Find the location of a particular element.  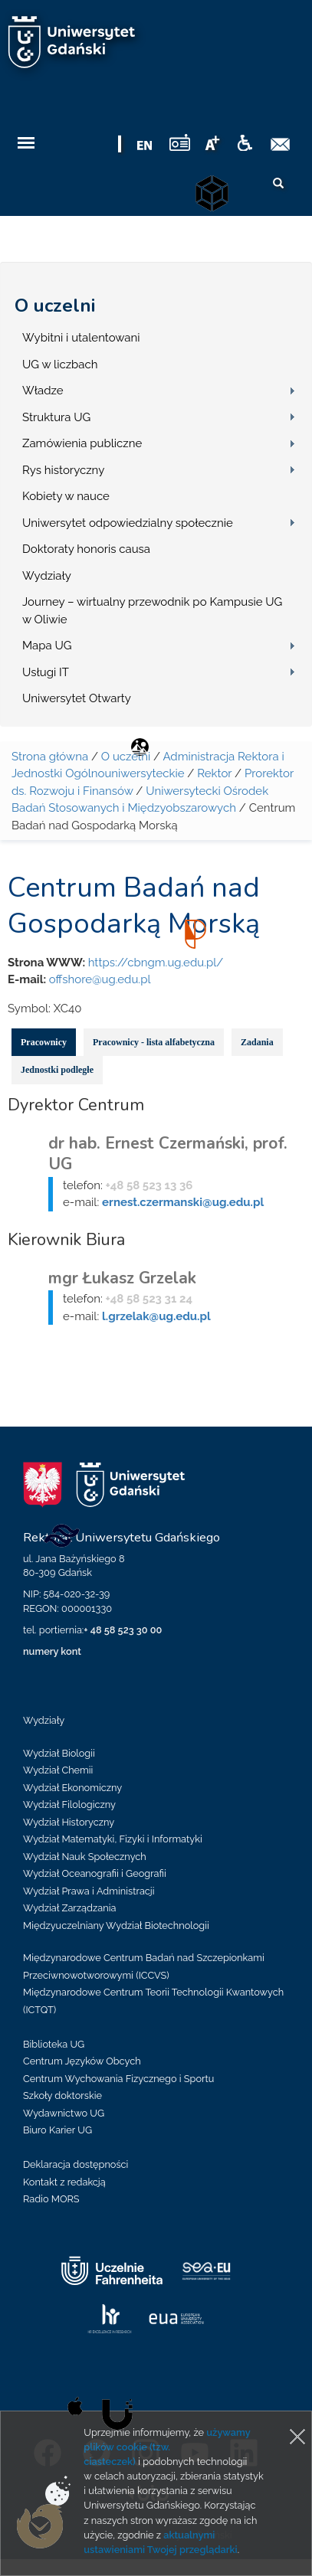

ubiquiti networks company logo is located at coordinates (117, 2414).